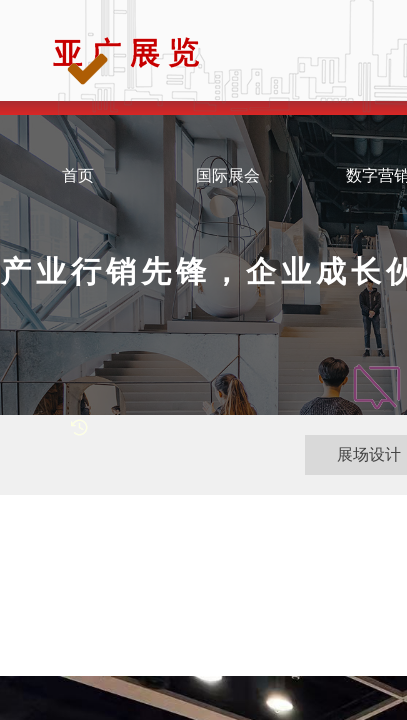 The image size is (407, 720). What do you see at coordinates (377, 386) in the screenshot?
I see `mute or disable chat notifications` at bounding box center [377, 386].